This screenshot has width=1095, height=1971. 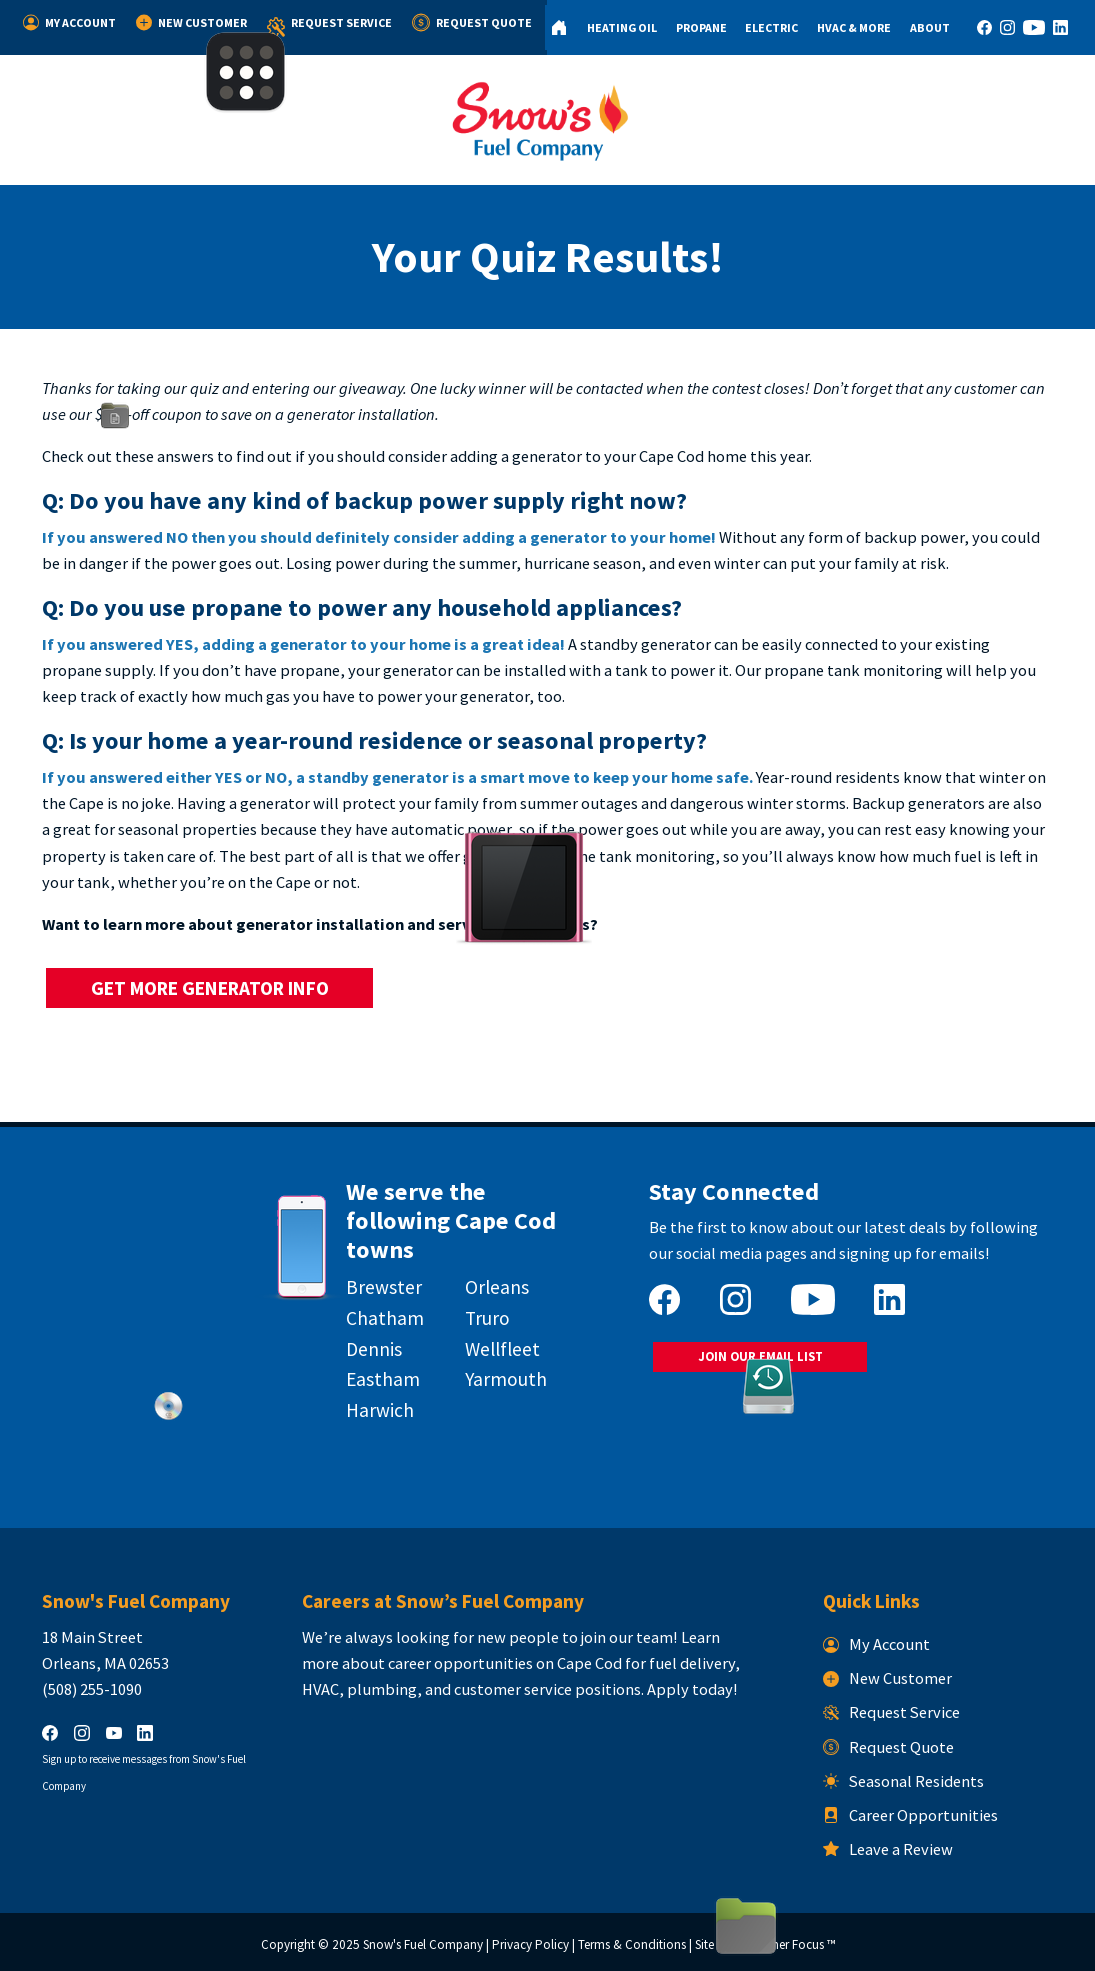 What do you see at coordinates (302, 1248) in the screenshot?
I see `iPod Touch device connected` at bounding box center [302, 1248].